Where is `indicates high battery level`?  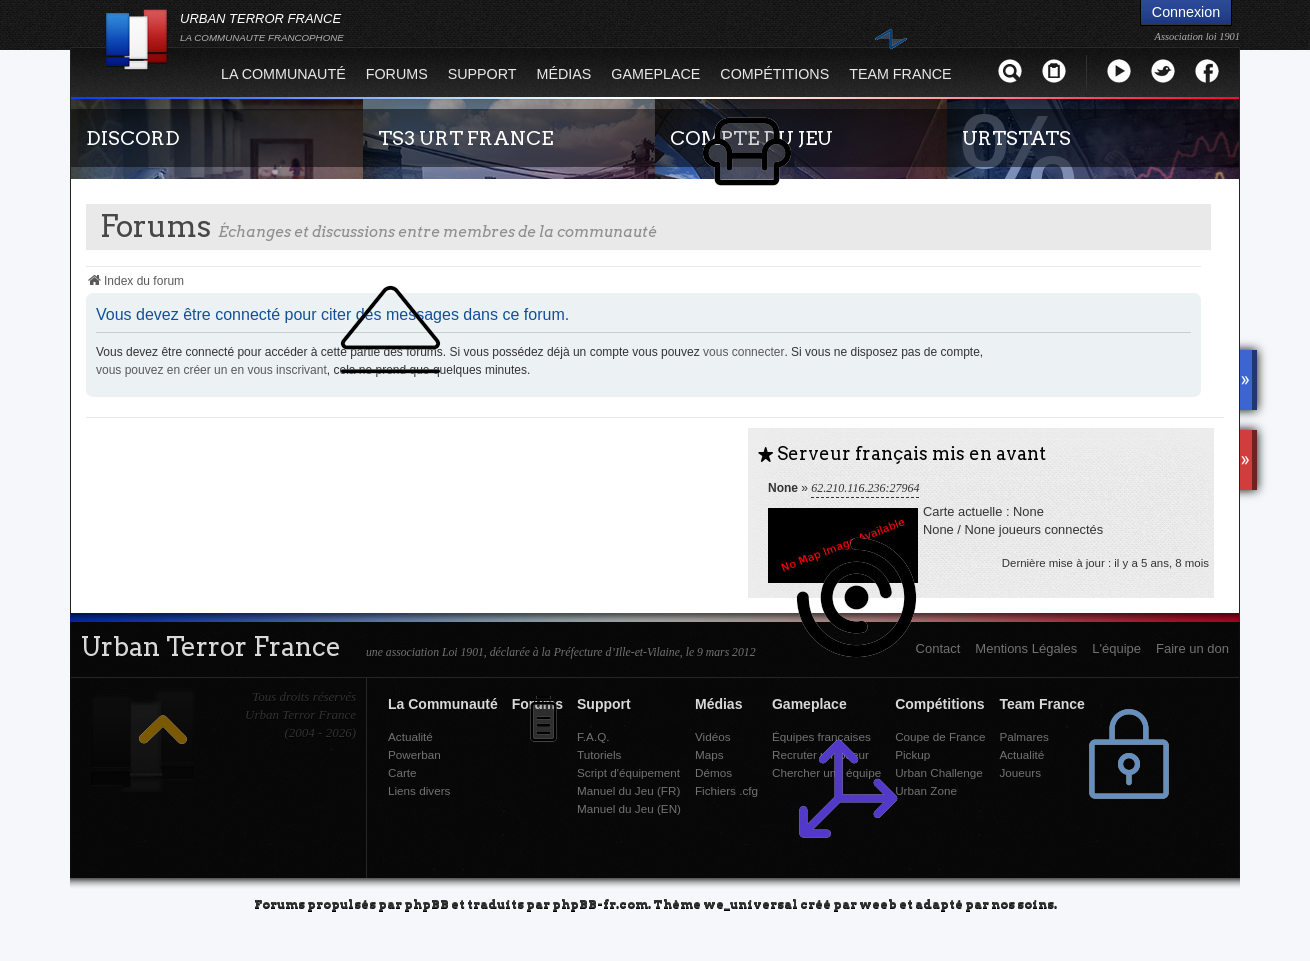
indicates high battery level is located at coordinates (543, 719).